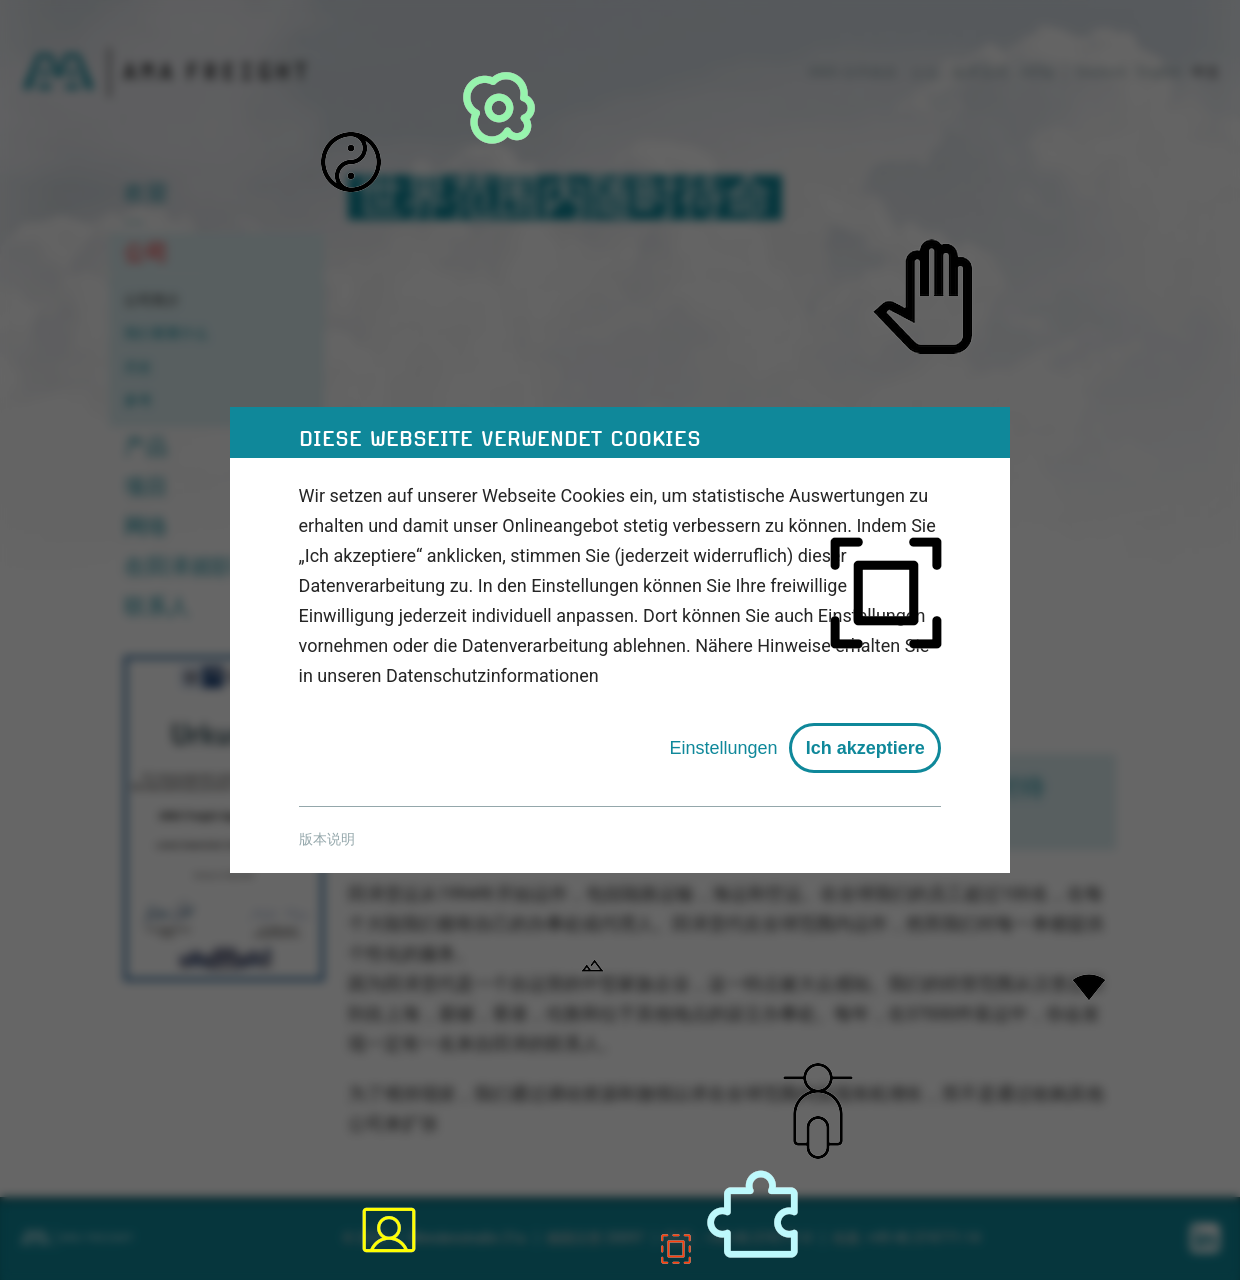  Describe the element at coordinates (389, 1230) in the screenshot. I see `view user profile` at that location.